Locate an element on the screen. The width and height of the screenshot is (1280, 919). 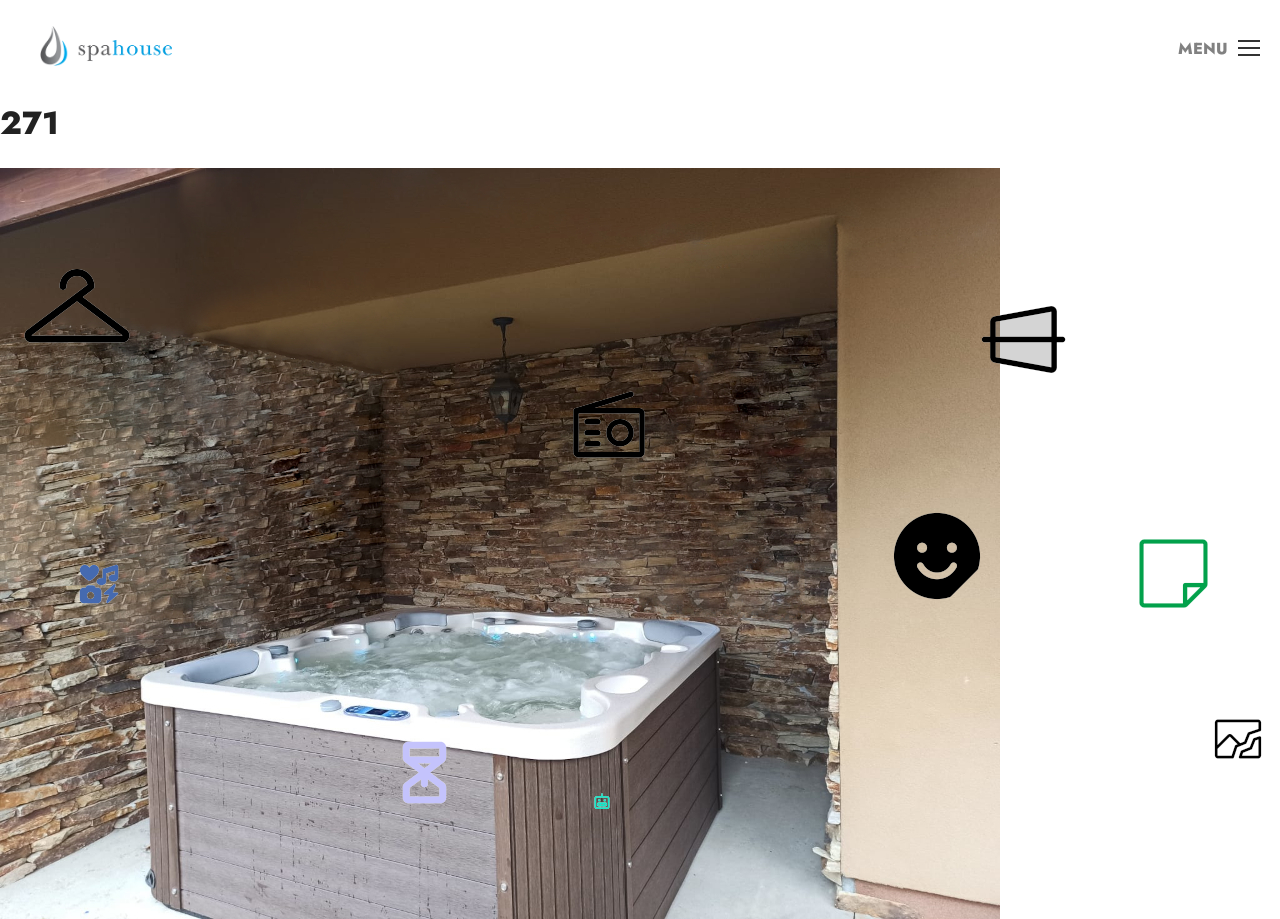
indicates a process is in progress is located at coordinates (424, 772).